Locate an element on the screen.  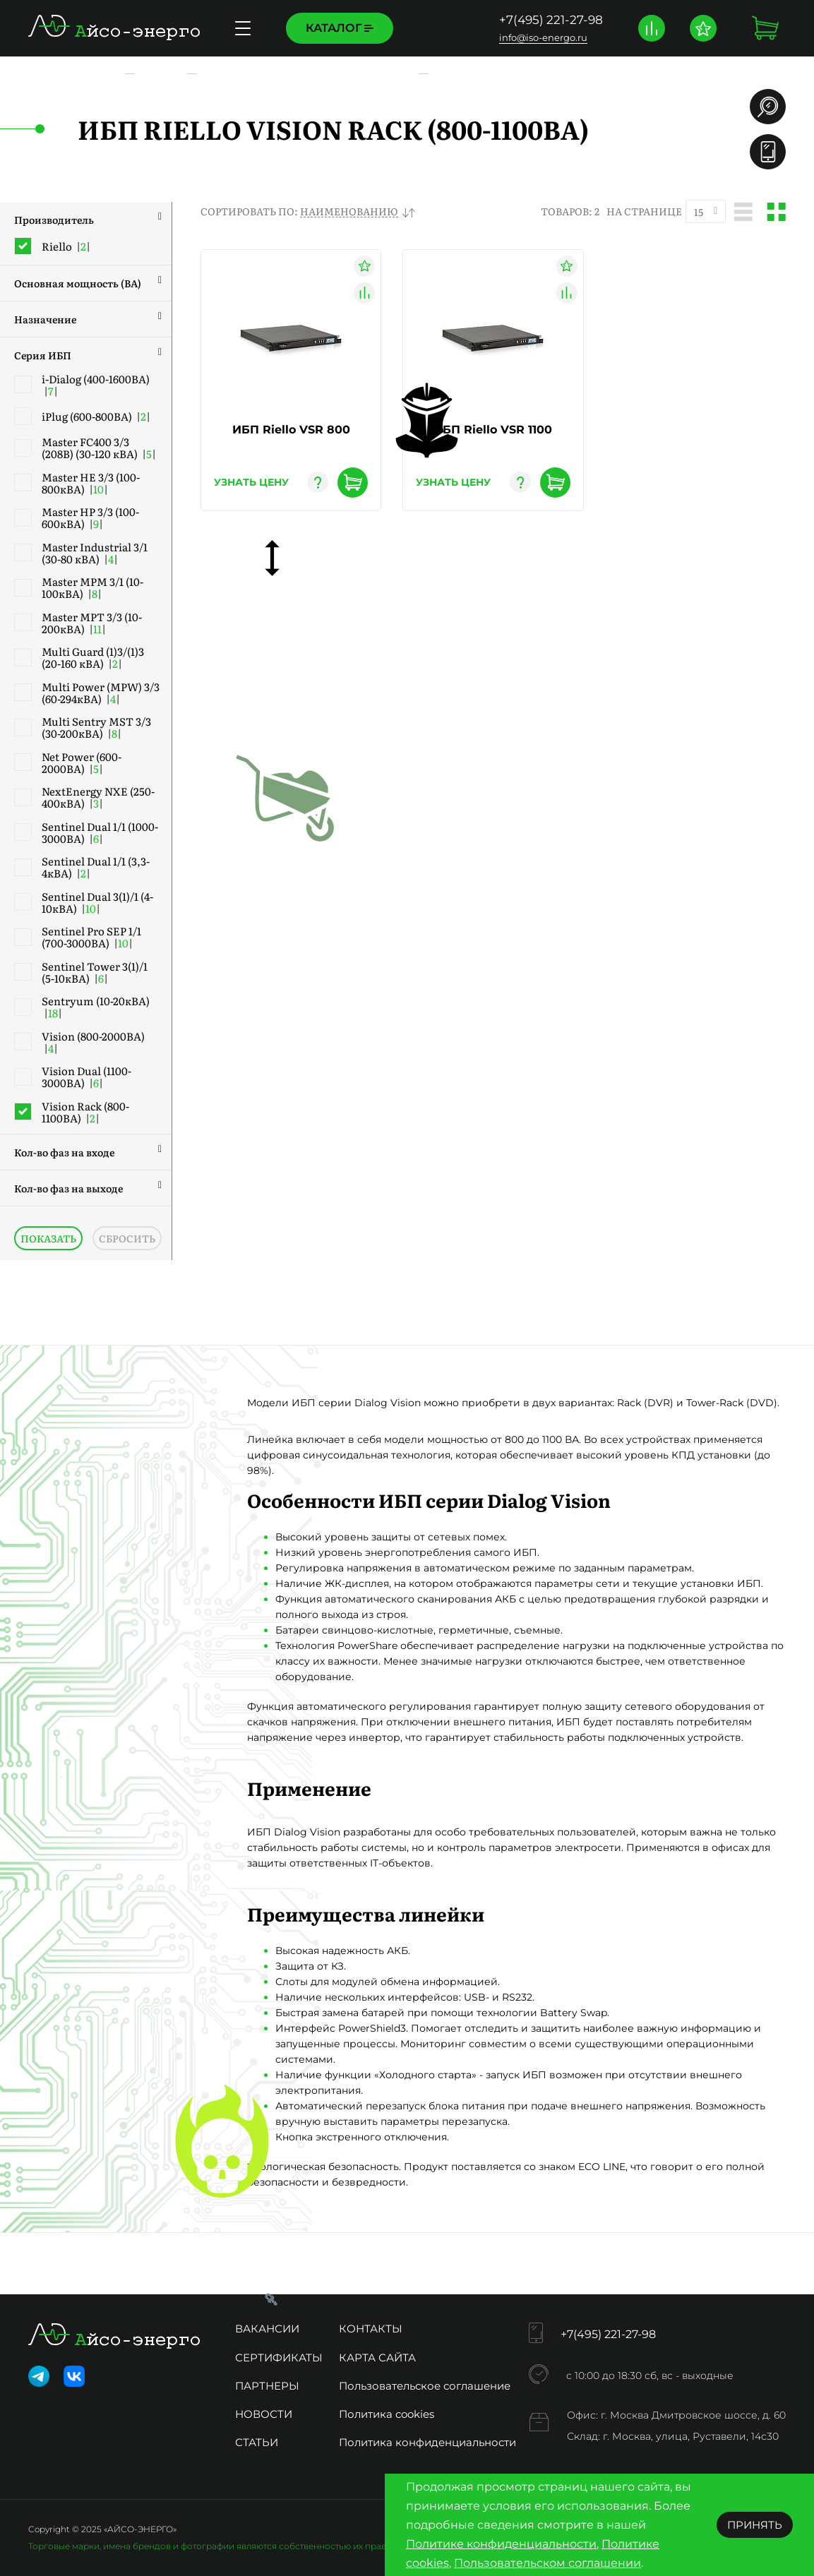
flip image or object vertically is located at coordinates (272, 558).